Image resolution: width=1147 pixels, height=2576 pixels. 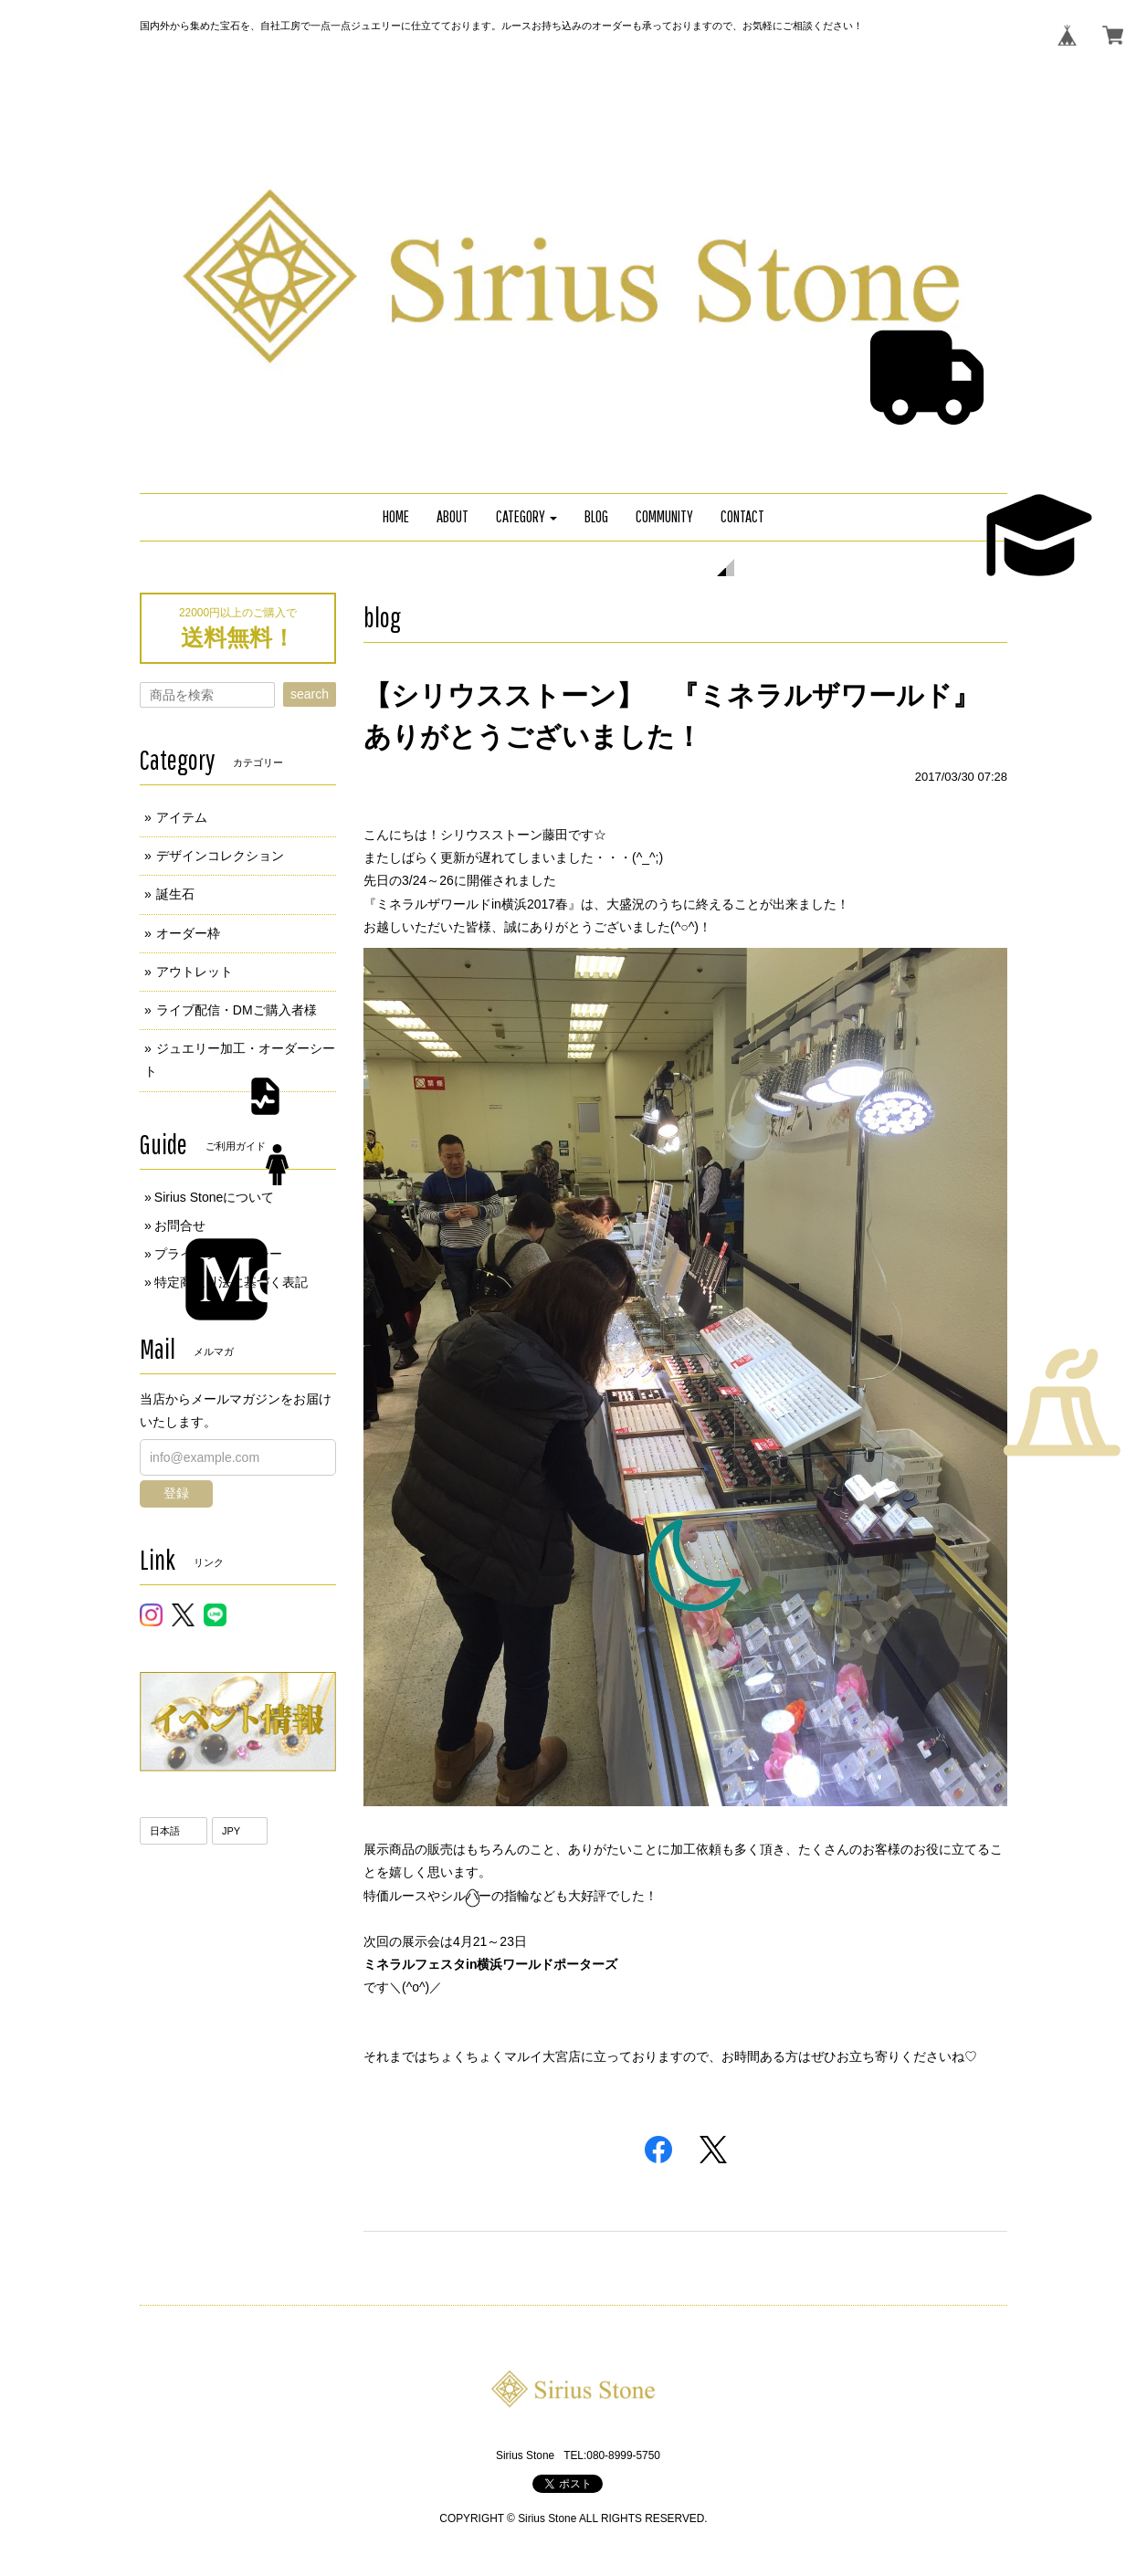 What do you see at coordinates (725, 567) in the screenshot?
I see `indicates weak cellular signal strength` at bounding box center [725, 567].